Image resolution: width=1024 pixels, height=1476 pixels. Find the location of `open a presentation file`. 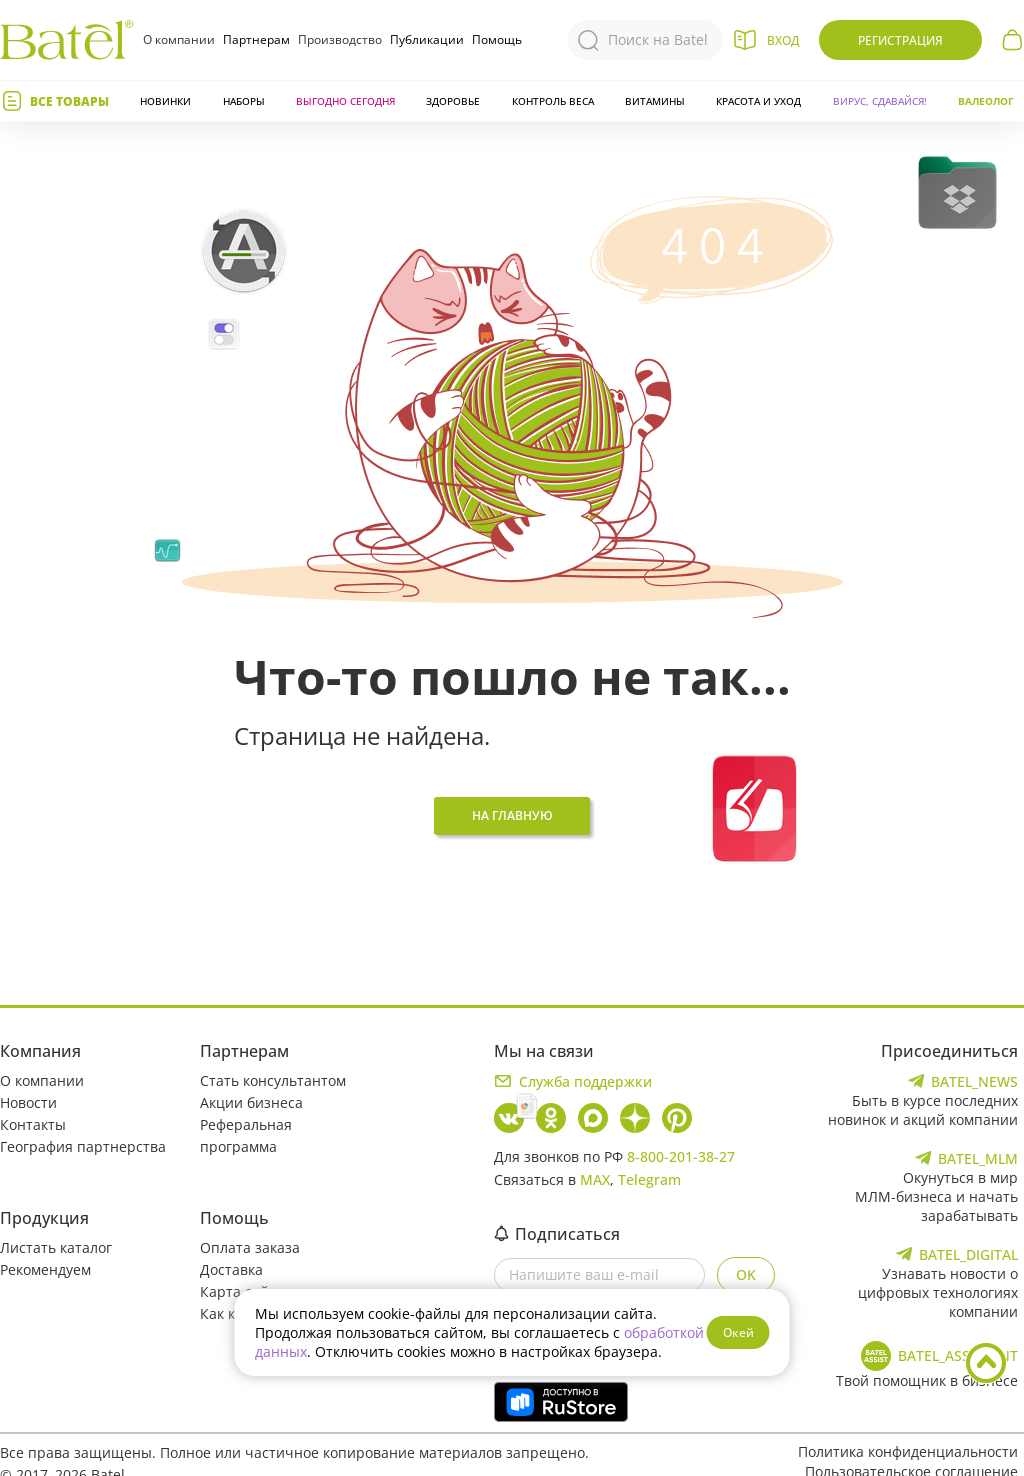

open a presentation file is located at coordinates (527, 1106).